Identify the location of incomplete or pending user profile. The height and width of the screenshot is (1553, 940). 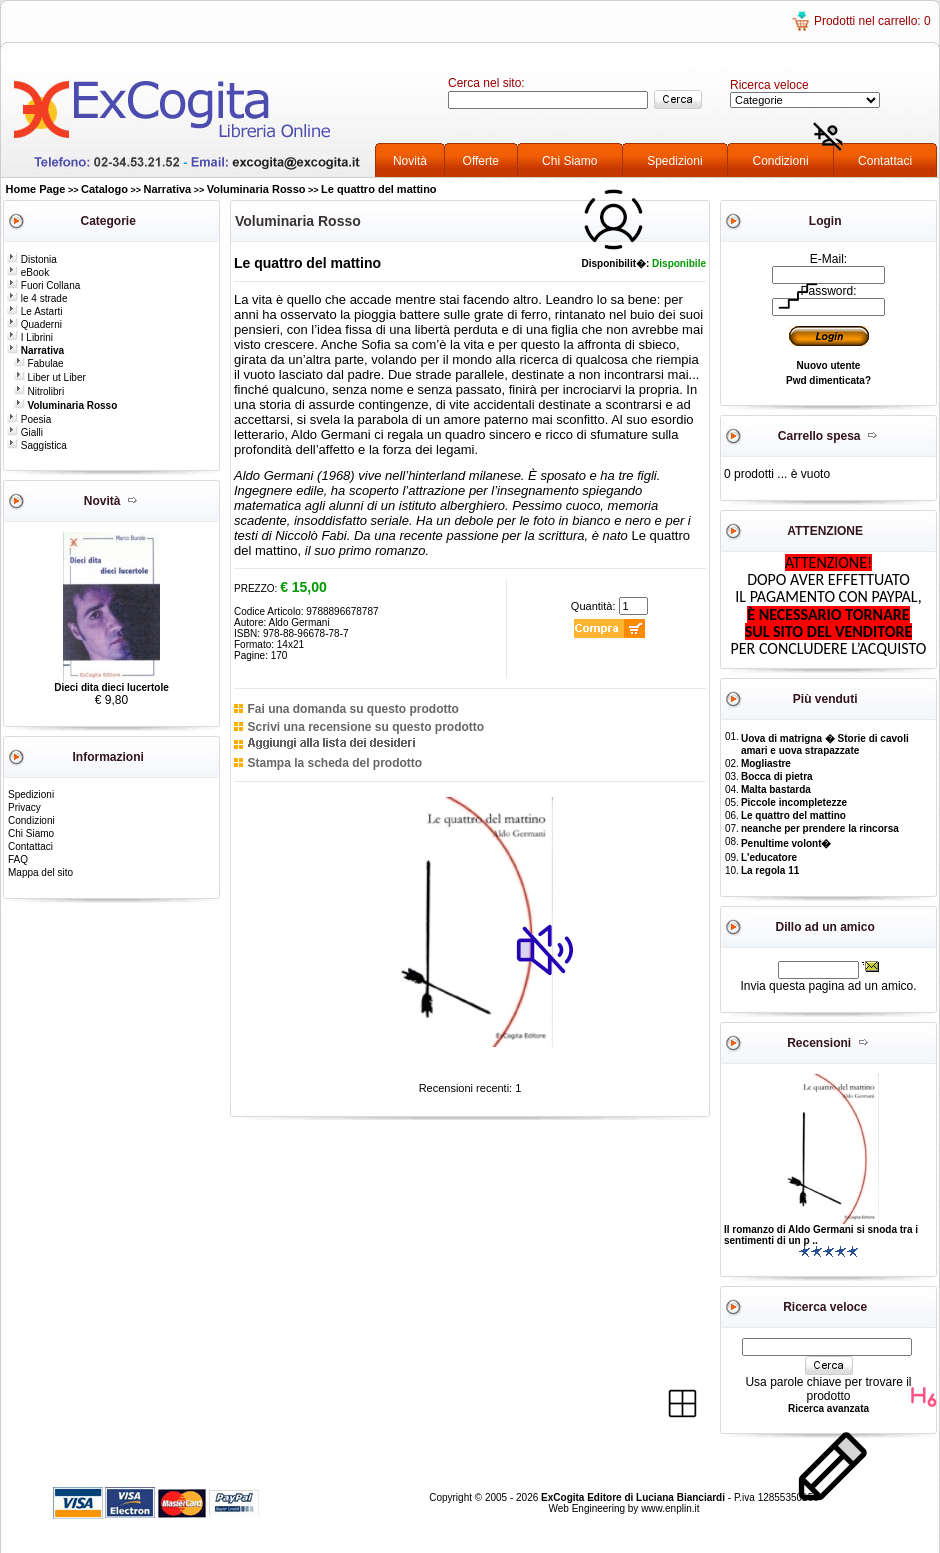
(613, 219).